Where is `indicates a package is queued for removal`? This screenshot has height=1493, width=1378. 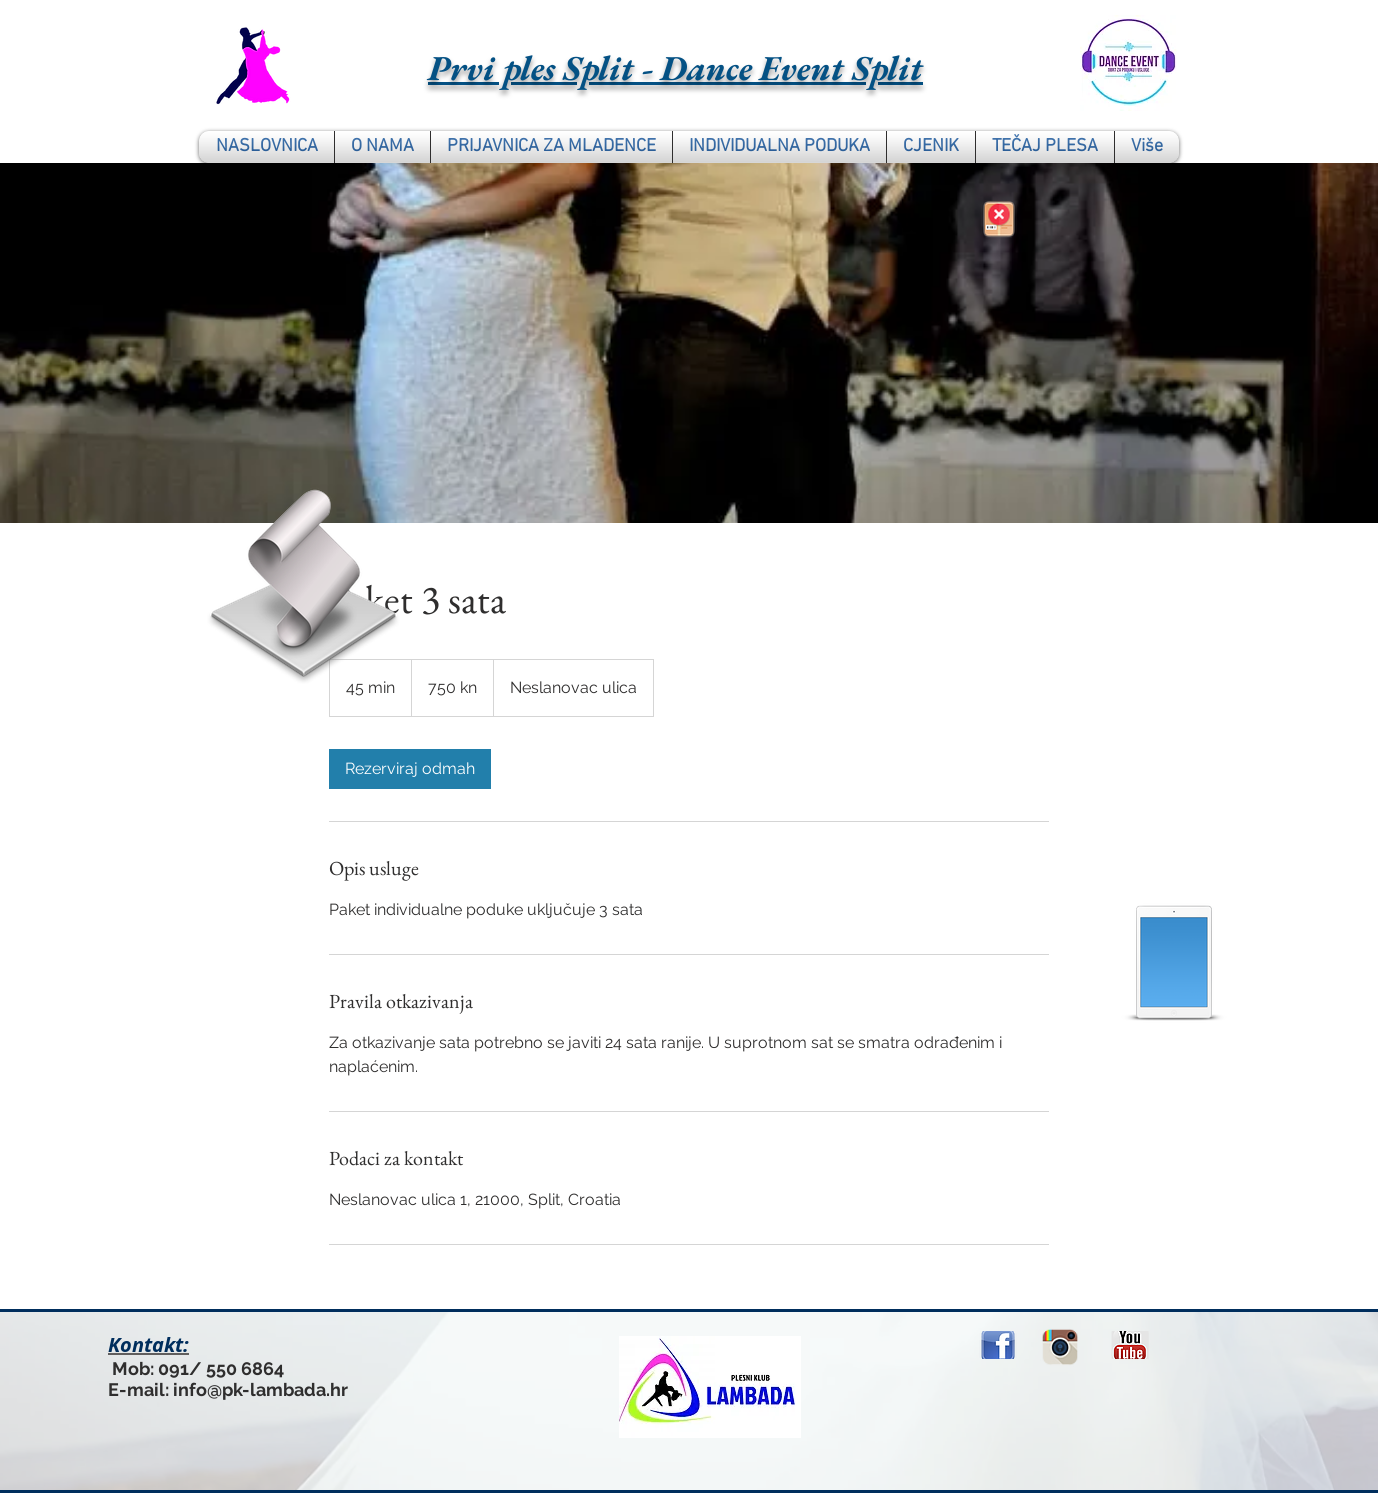
indicates a package is queued for removal is located at coordinates (999, 219).